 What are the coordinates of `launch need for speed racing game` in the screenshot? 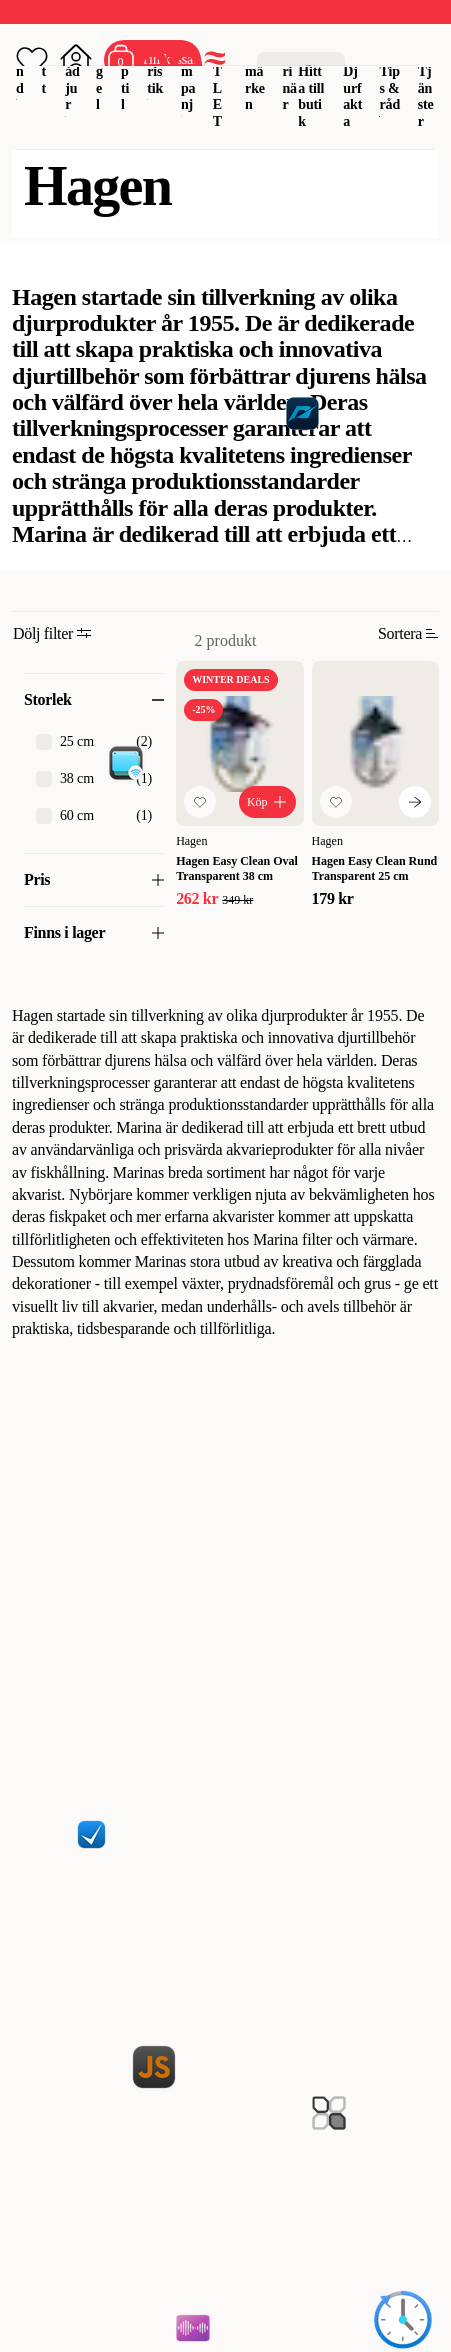 It's located at (302, 413).